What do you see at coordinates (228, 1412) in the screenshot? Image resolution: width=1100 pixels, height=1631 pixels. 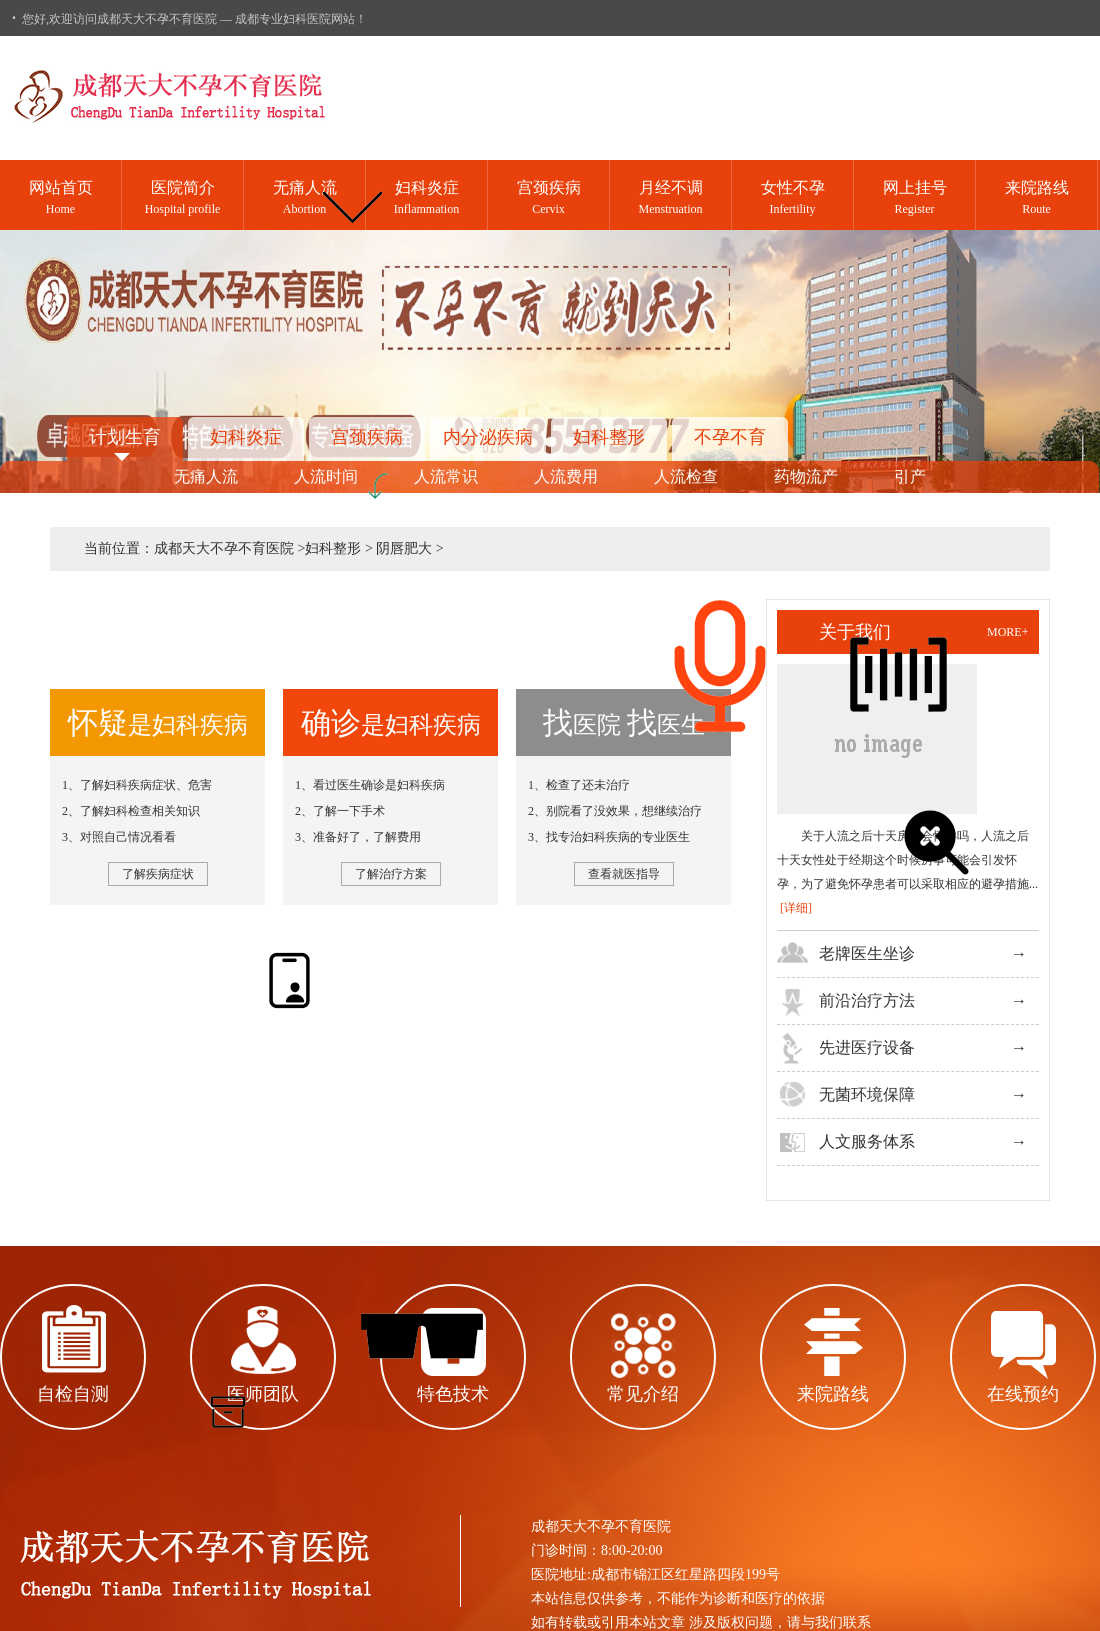 I see `archive this item` at bounding box center [228, 1412].